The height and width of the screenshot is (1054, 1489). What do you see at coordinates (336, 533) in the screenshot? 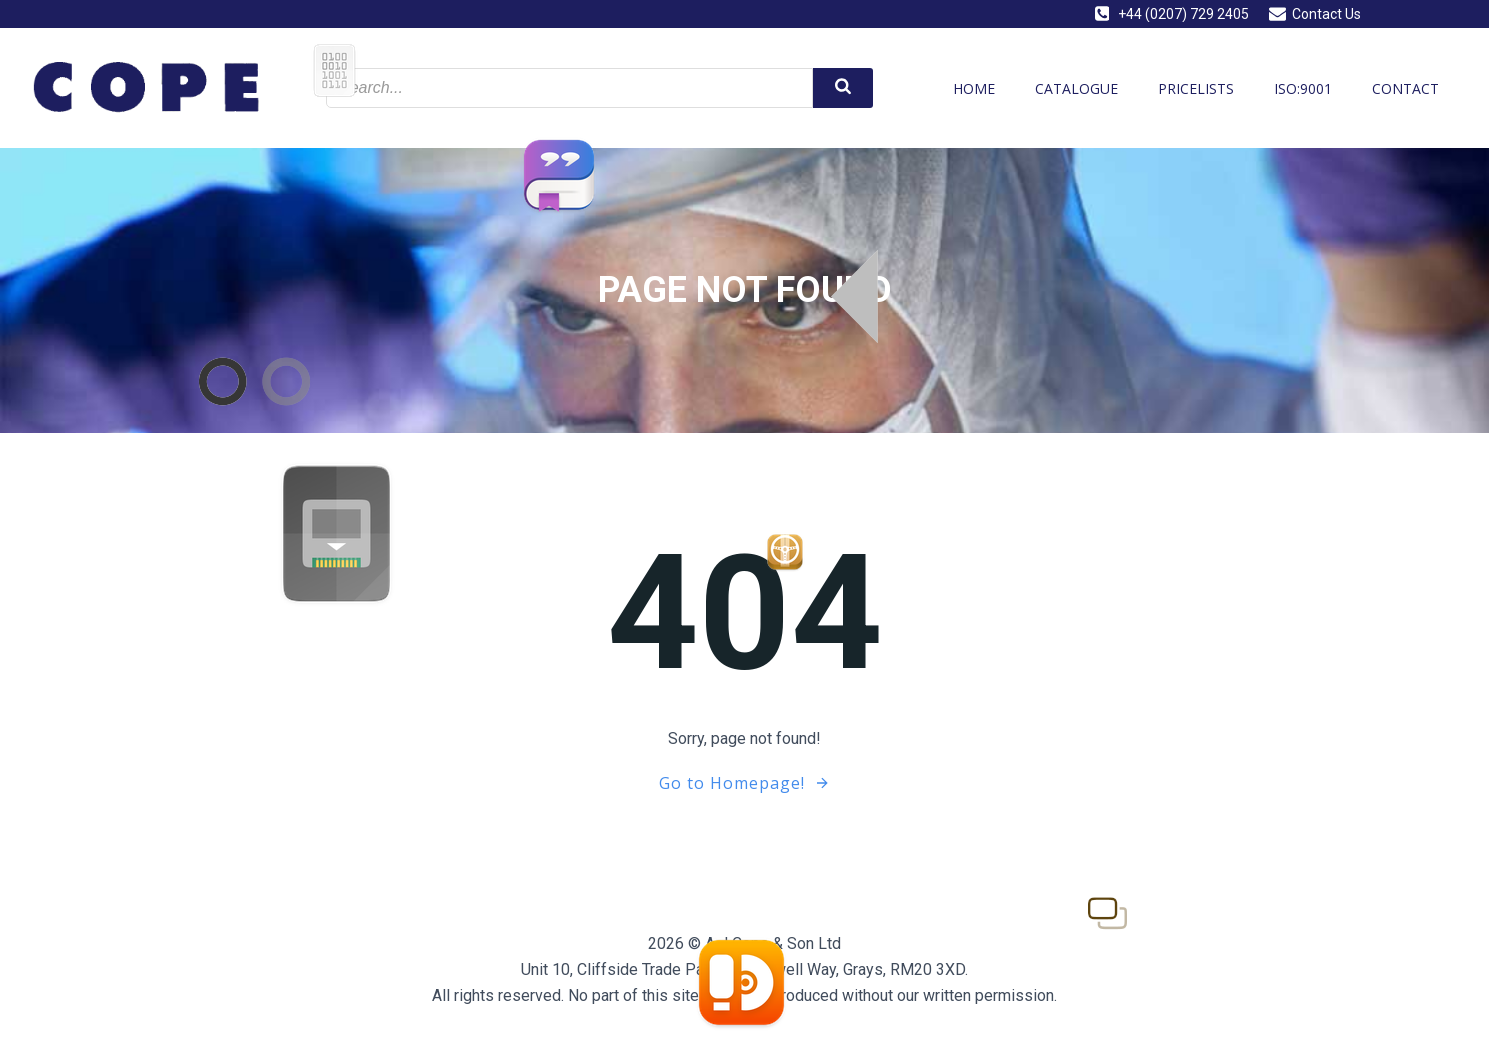
I see `NES game ROM file` at bounding box center [336, 533].